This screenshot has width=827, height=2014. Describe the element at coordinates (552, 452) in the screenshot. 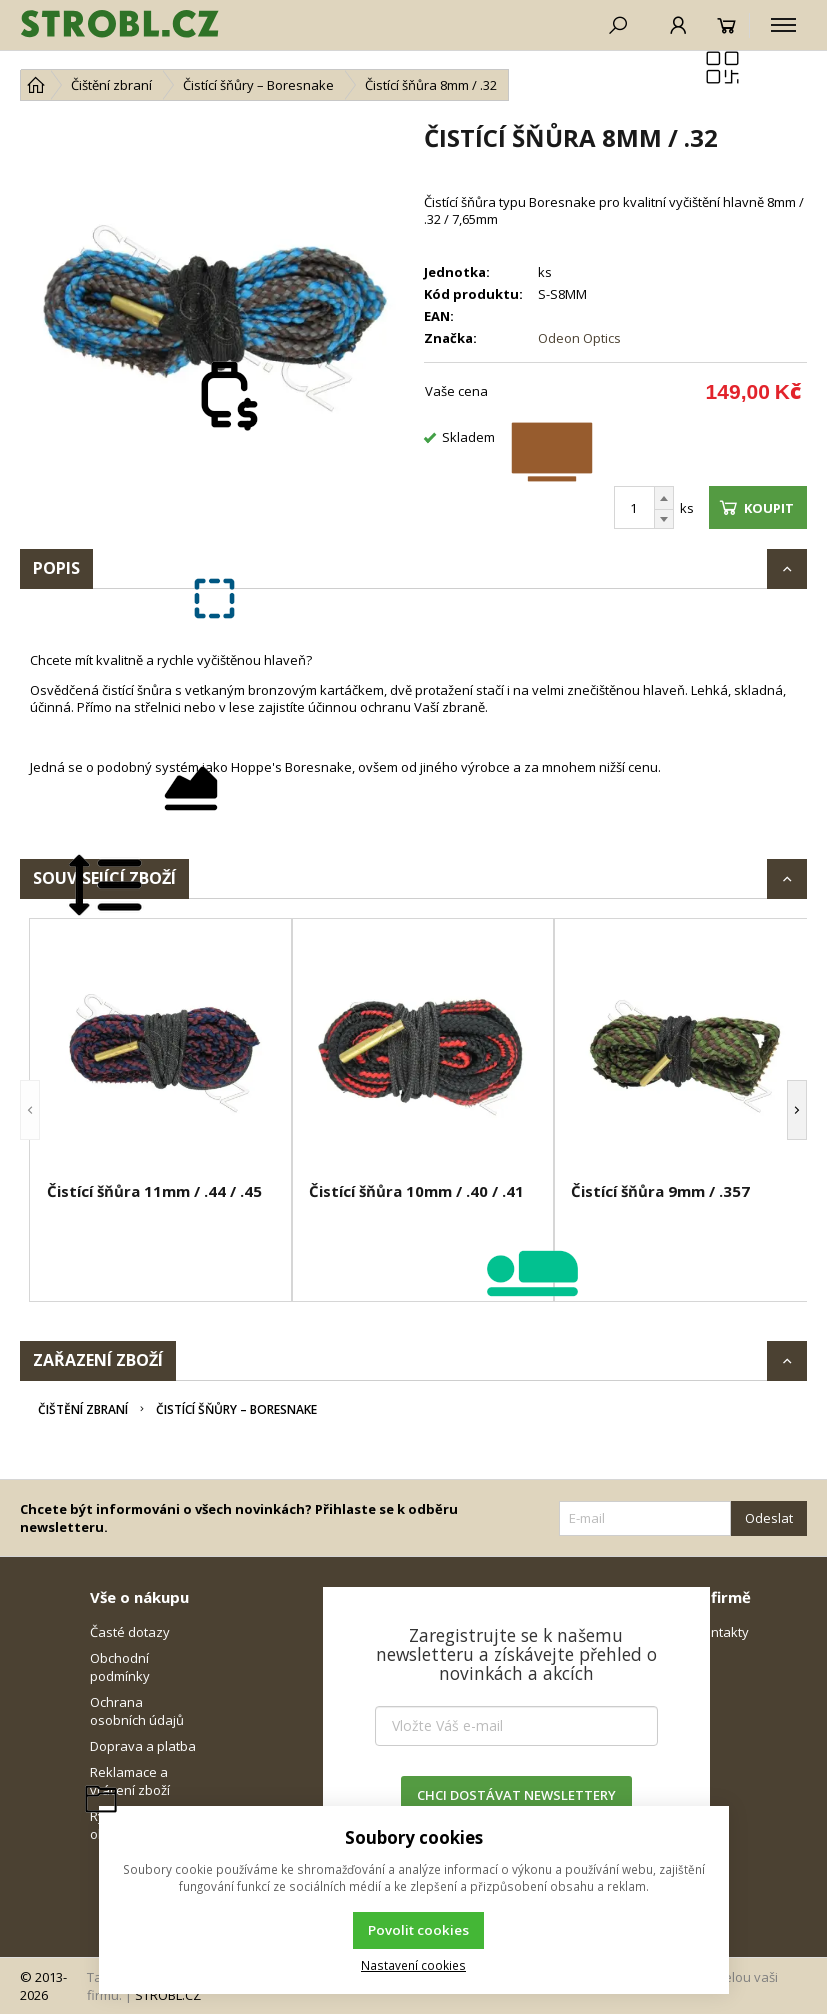

I see `access tv or video streaming features` at that location.